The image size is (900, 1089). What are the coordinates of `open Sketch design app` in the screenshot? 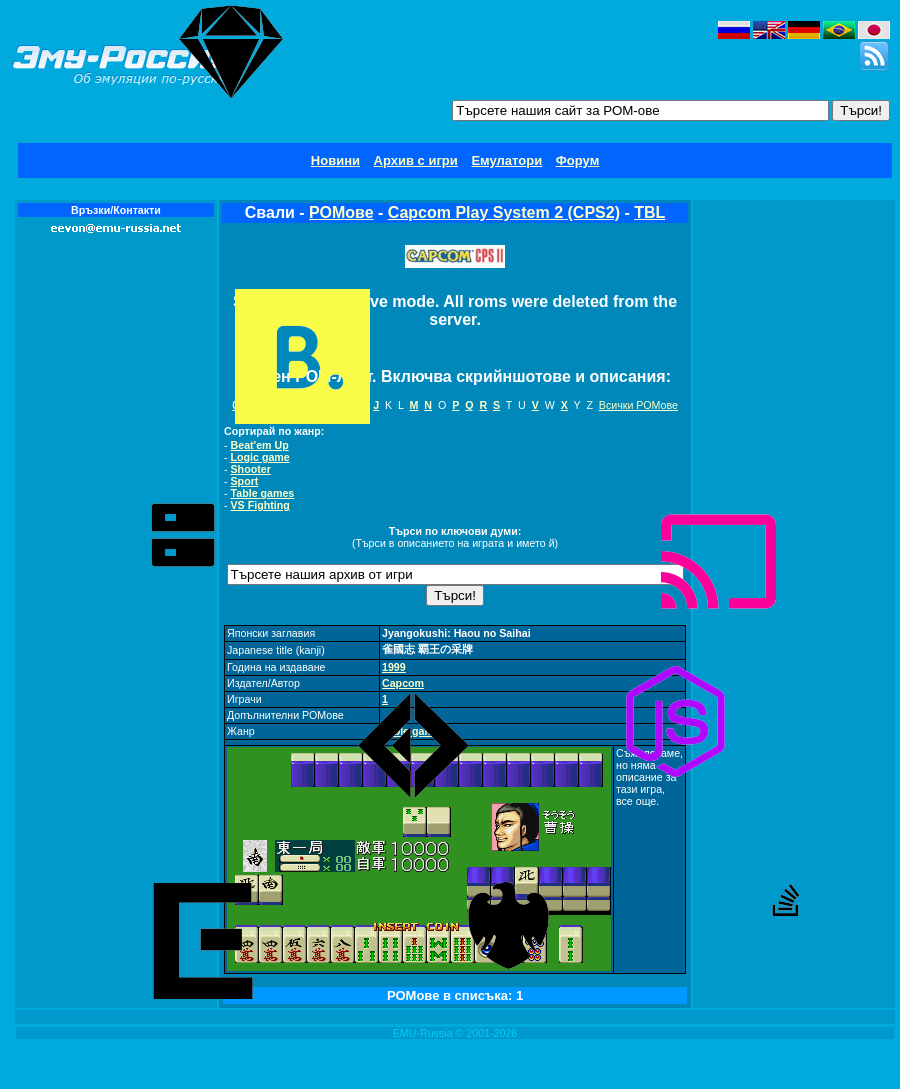 It's located at (231, 52).